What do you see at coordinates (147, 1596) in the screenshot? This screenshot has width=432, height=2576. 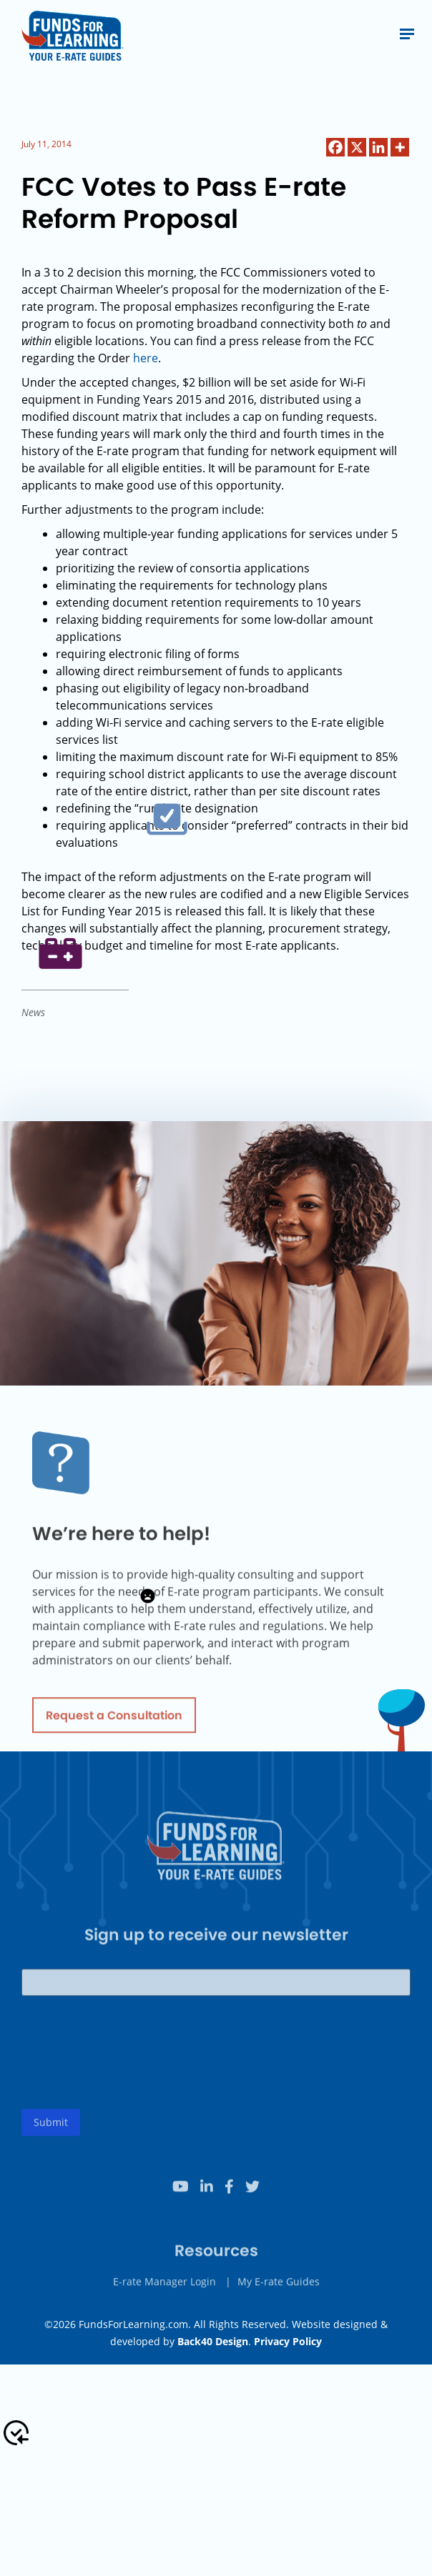 I see `rate experience as negative or unsatisfied` at bounding box center [147, 1596].